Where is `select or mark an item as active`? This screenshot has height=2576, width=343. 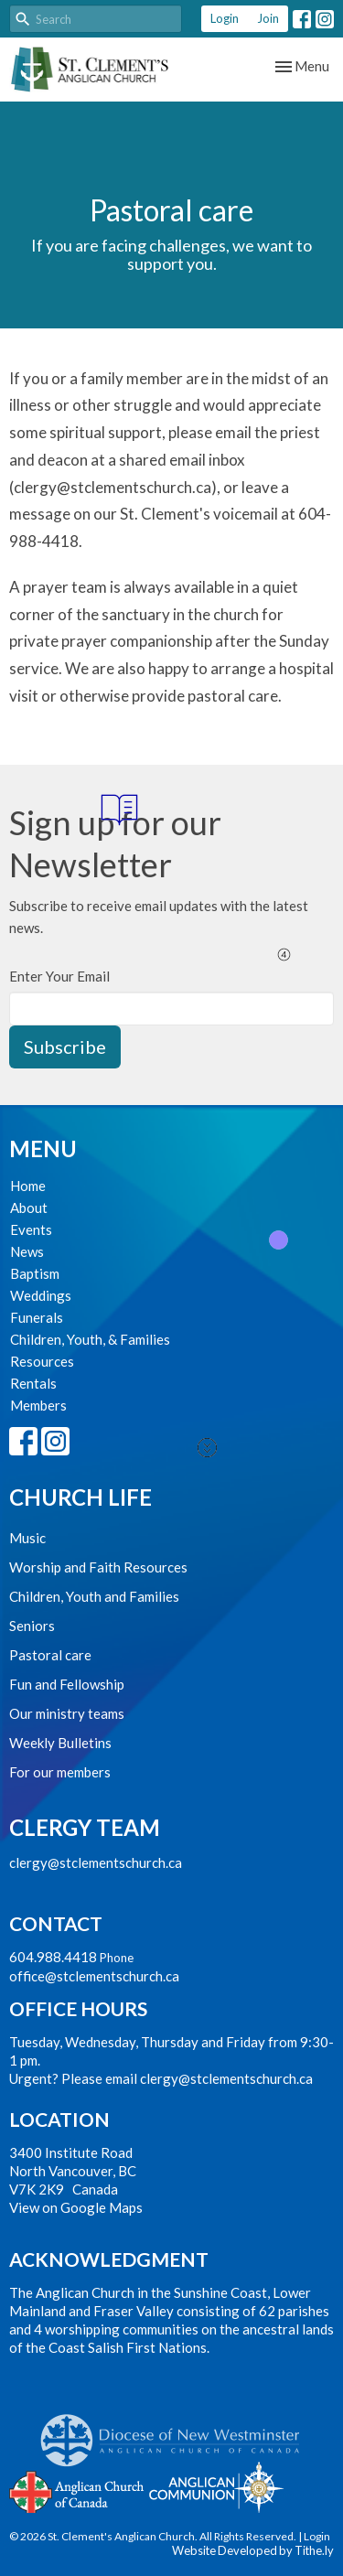 select or mark an item as active is located at coordinates (278, 1240).